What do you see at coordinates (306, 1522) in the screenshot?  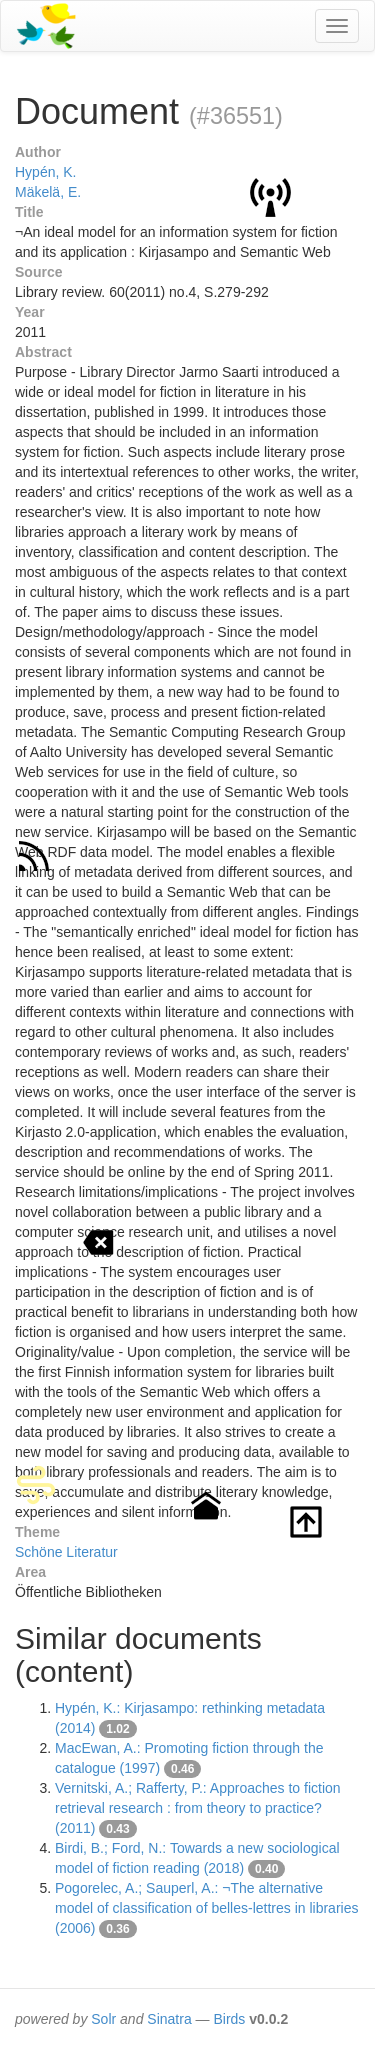 I see `upload a file or content` at bounding box center [306, 1522].